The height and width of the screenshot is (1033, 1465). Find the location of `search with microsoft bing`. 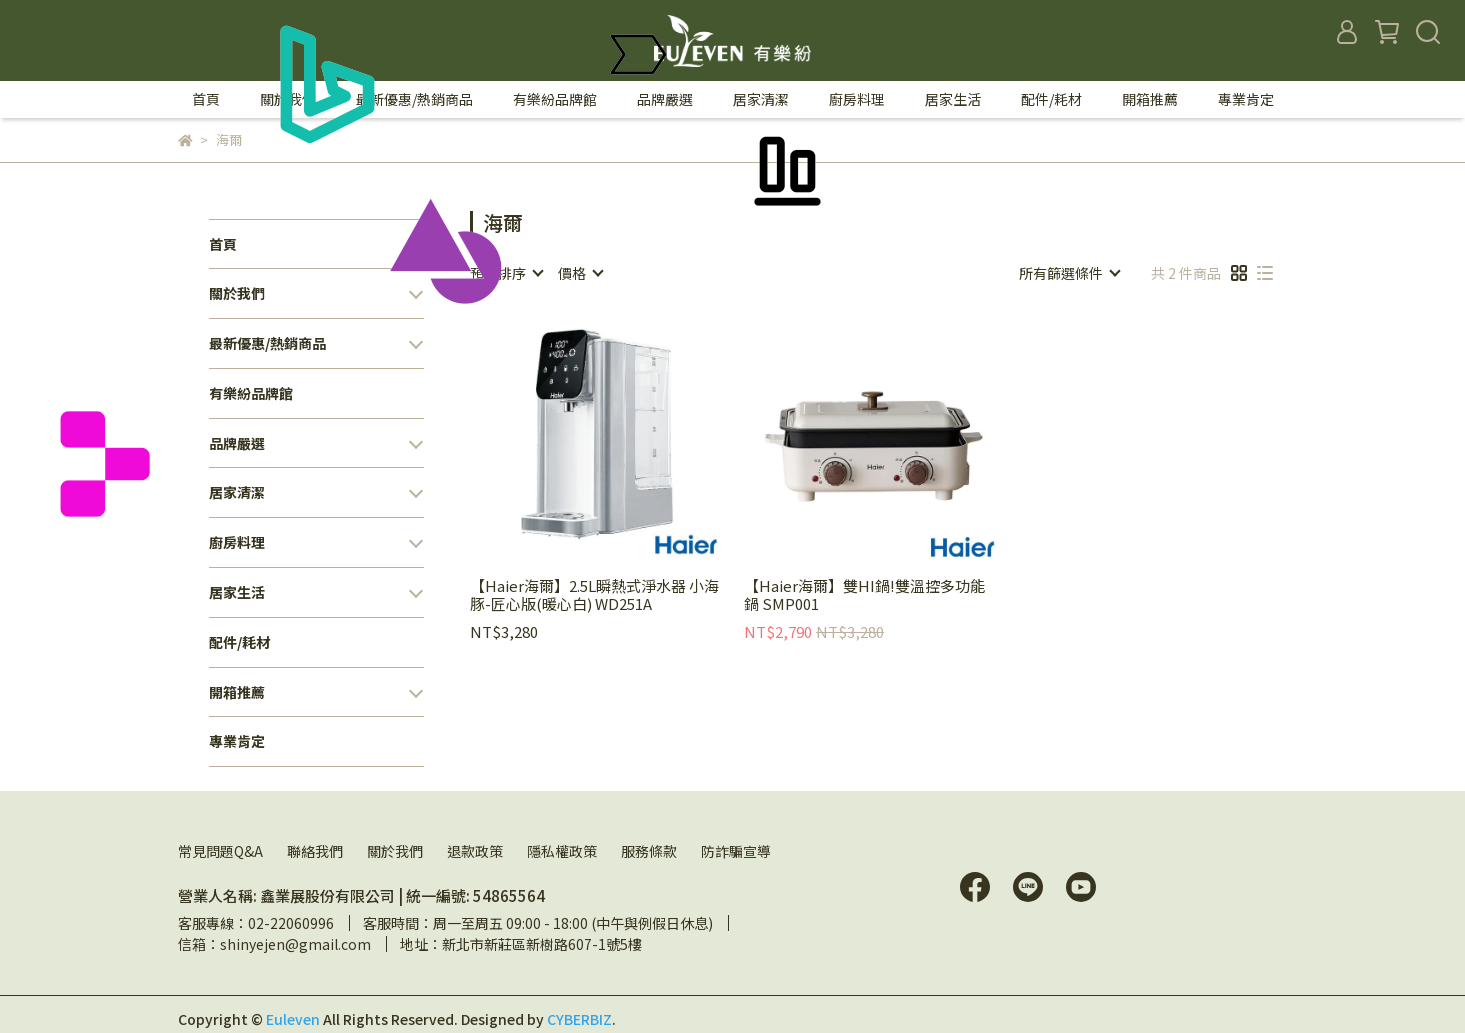

search with microsoft bing is located at coordinates (327, 84).